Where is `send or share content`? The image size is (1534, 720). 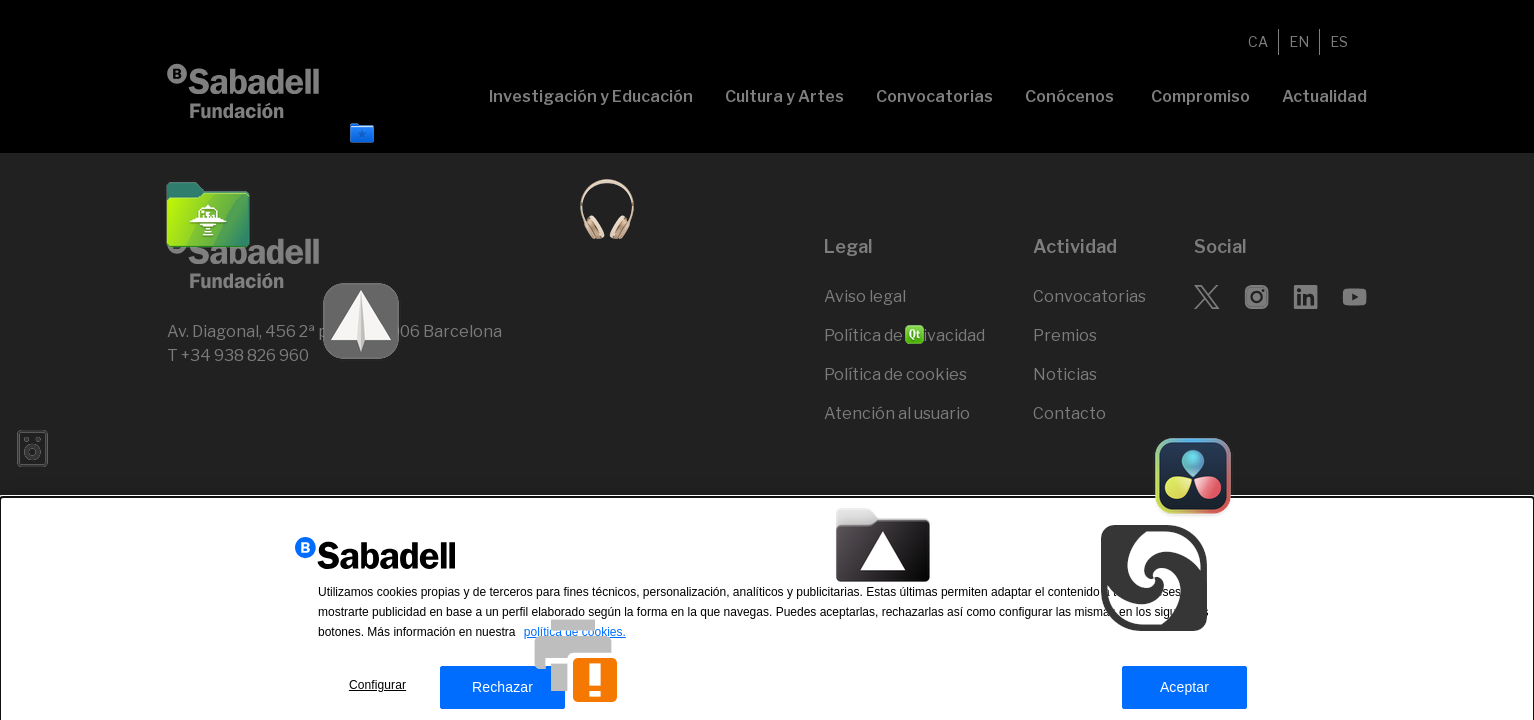
send or share content is located at coordinates (361, 321).